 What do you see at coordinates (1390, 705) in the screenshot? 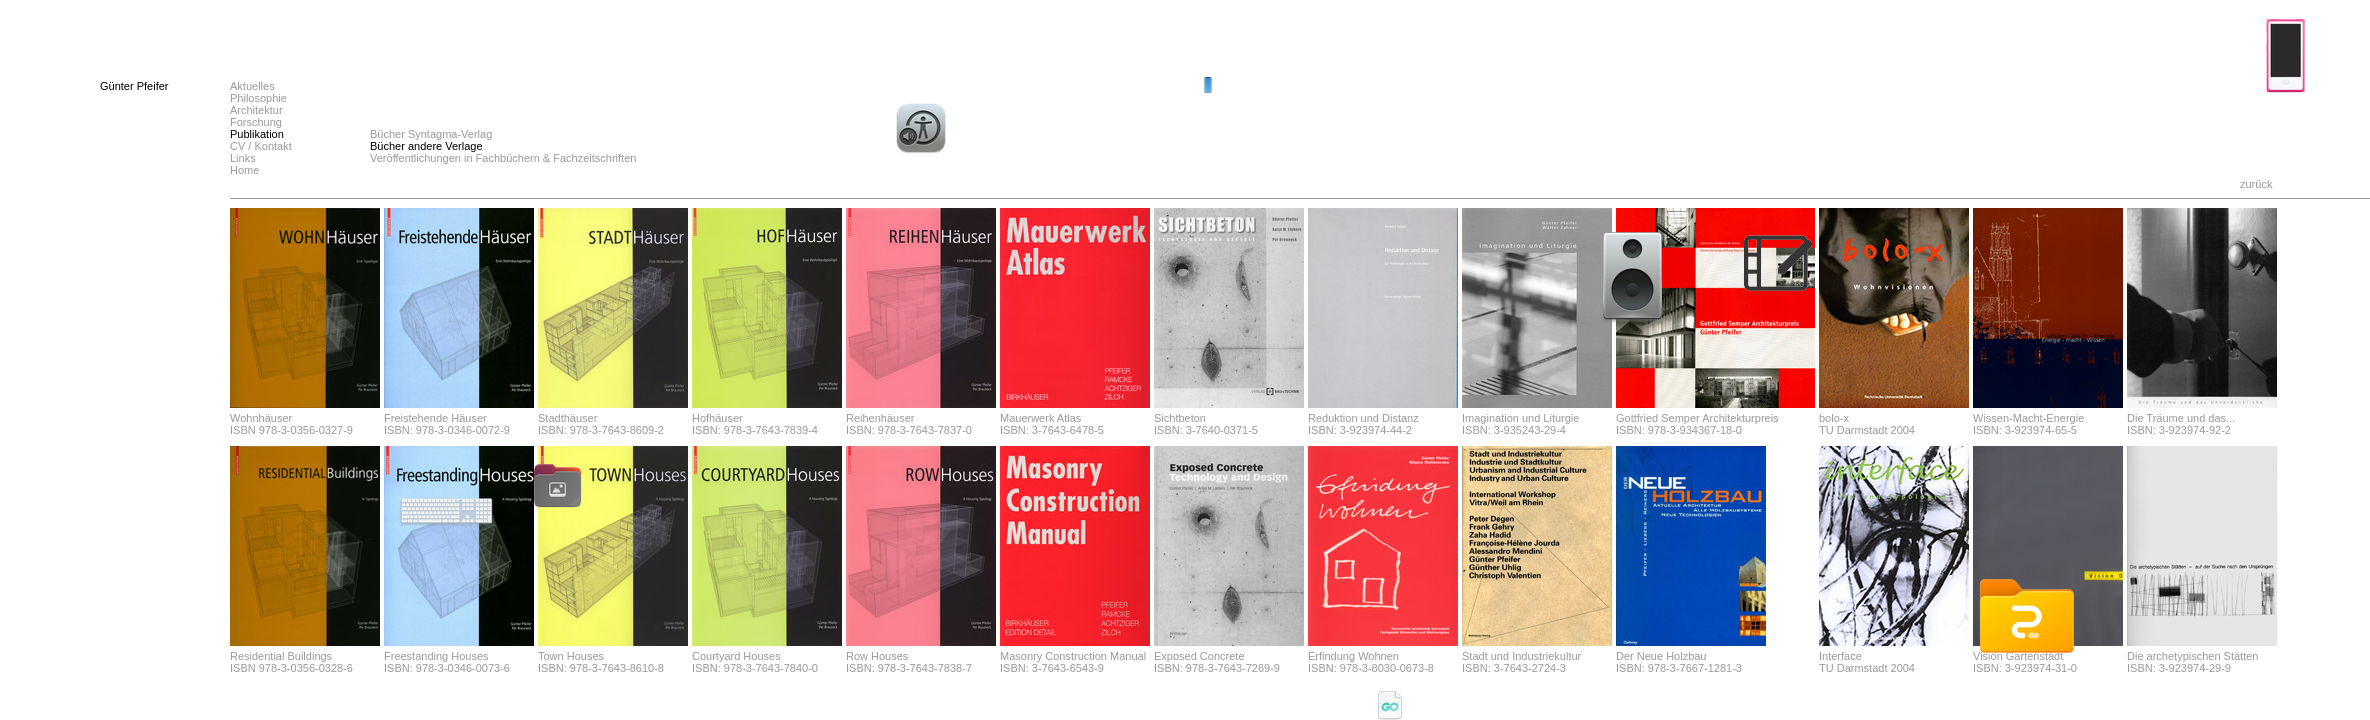
I see `a go programming language source file` at bounding box center [1390, 705].